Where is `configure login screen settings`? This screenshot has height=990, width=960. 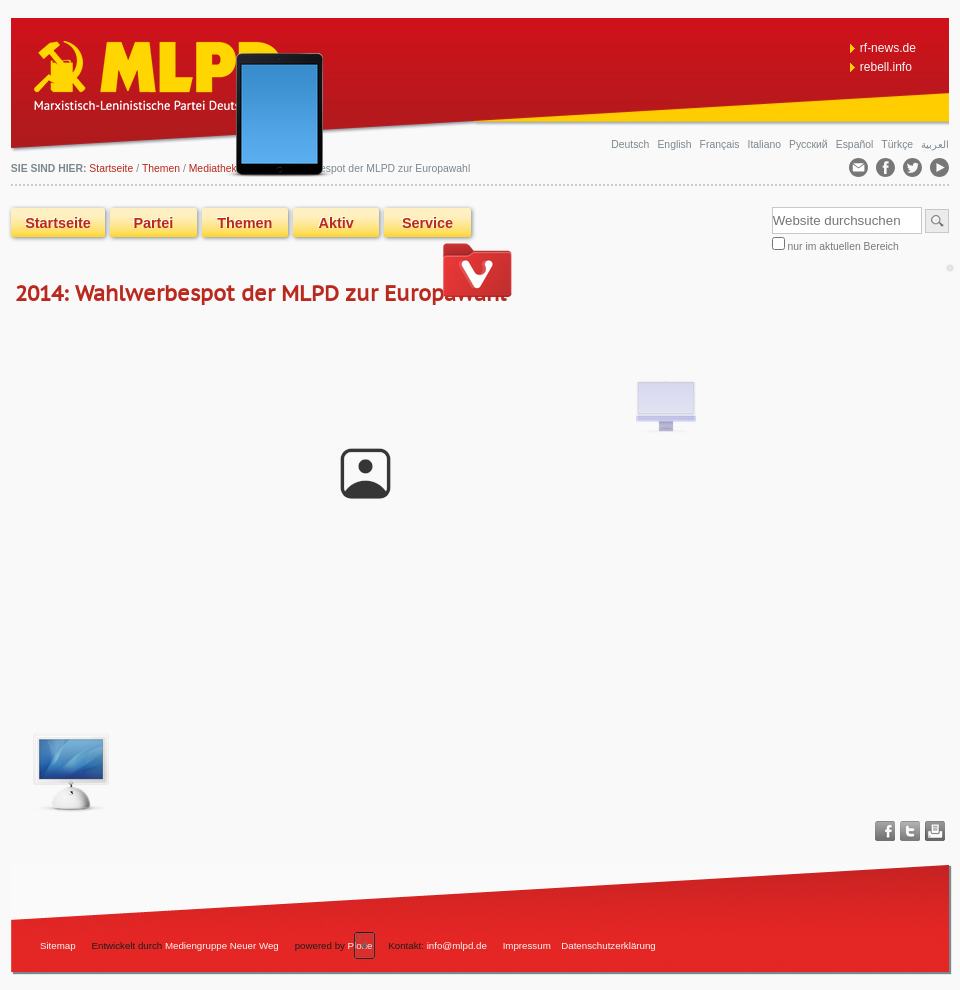
configure login screen settings is located at coordinates (365, 473).